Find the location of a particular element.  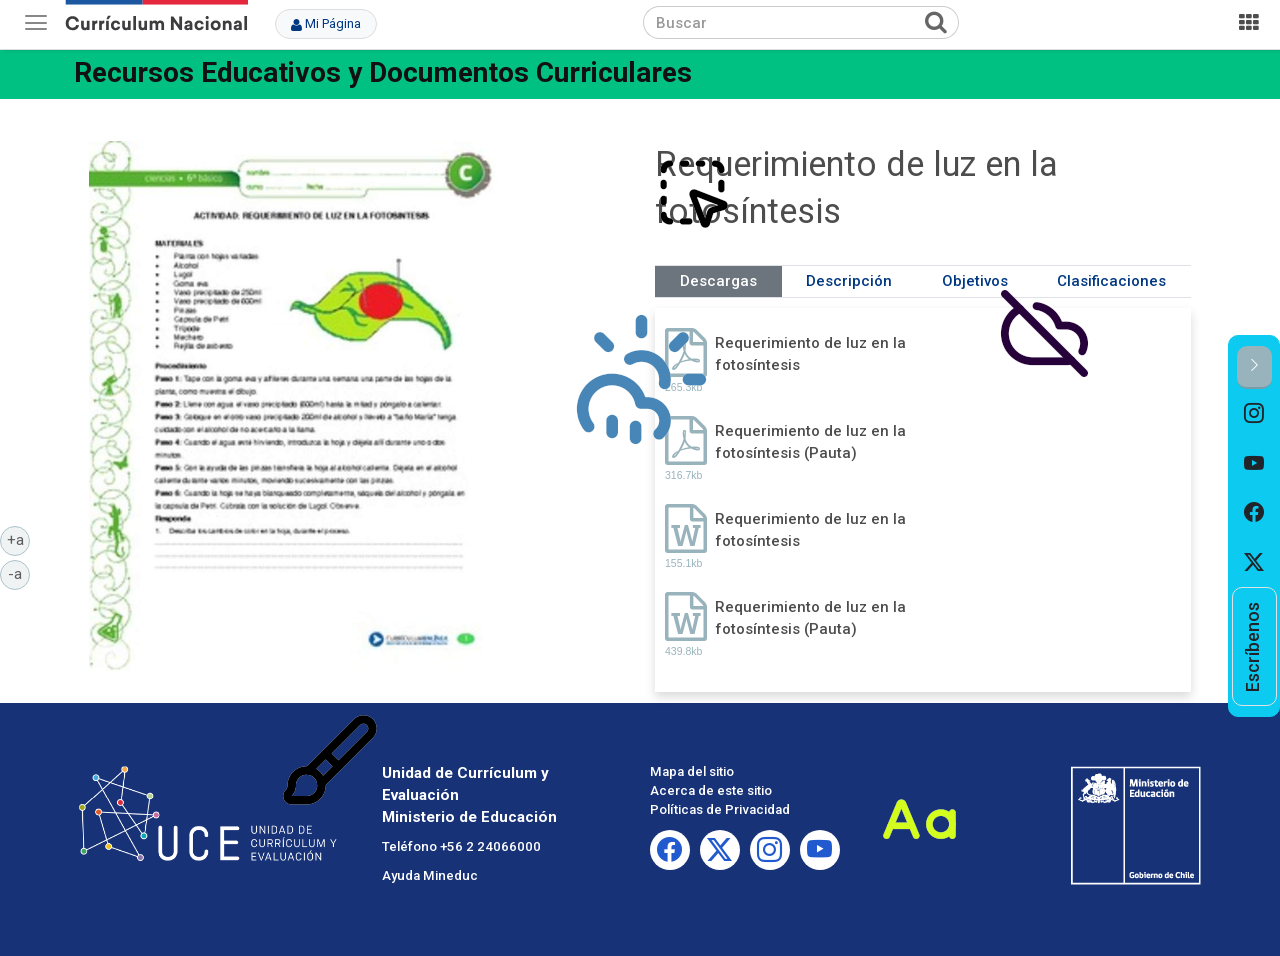

toggle case-sensitive search matching is located at coordinates (919, 822).